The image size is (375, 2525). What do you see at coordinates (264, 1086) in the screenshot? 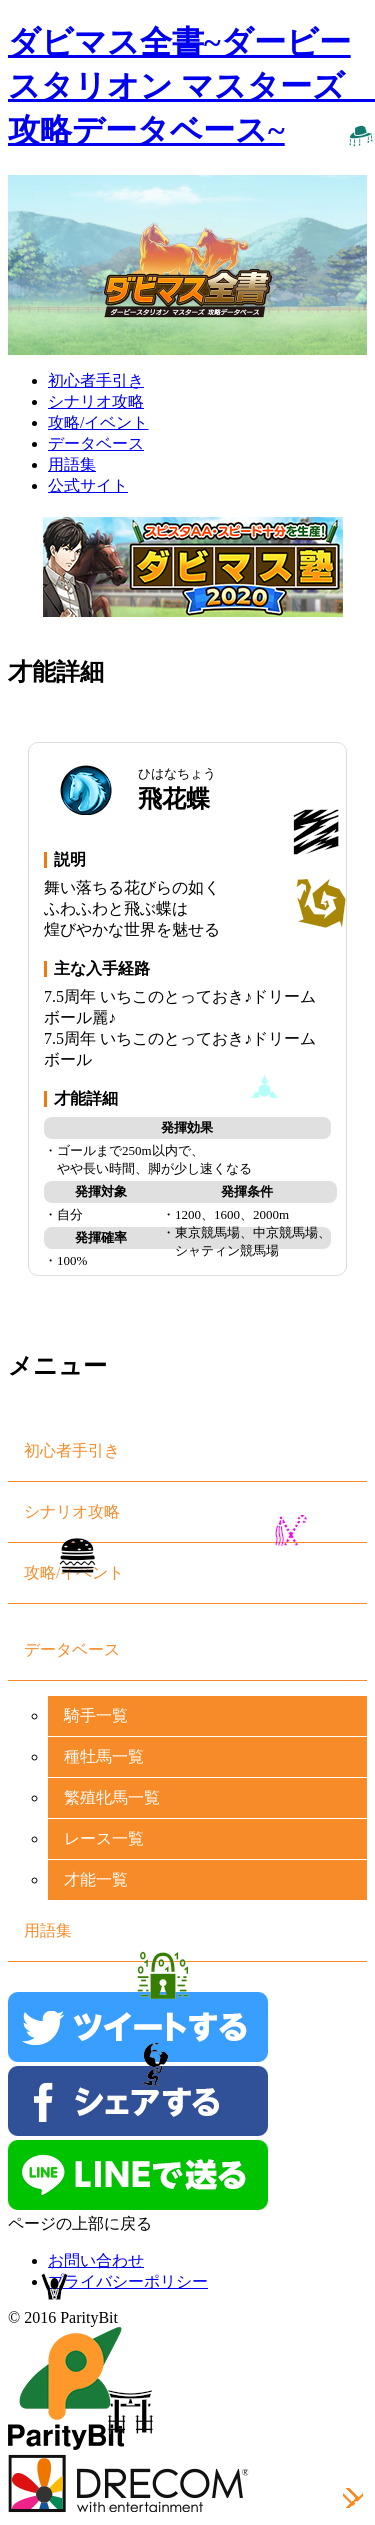
I see `indicates player has reached level three` at bounding box center [264, 1086].